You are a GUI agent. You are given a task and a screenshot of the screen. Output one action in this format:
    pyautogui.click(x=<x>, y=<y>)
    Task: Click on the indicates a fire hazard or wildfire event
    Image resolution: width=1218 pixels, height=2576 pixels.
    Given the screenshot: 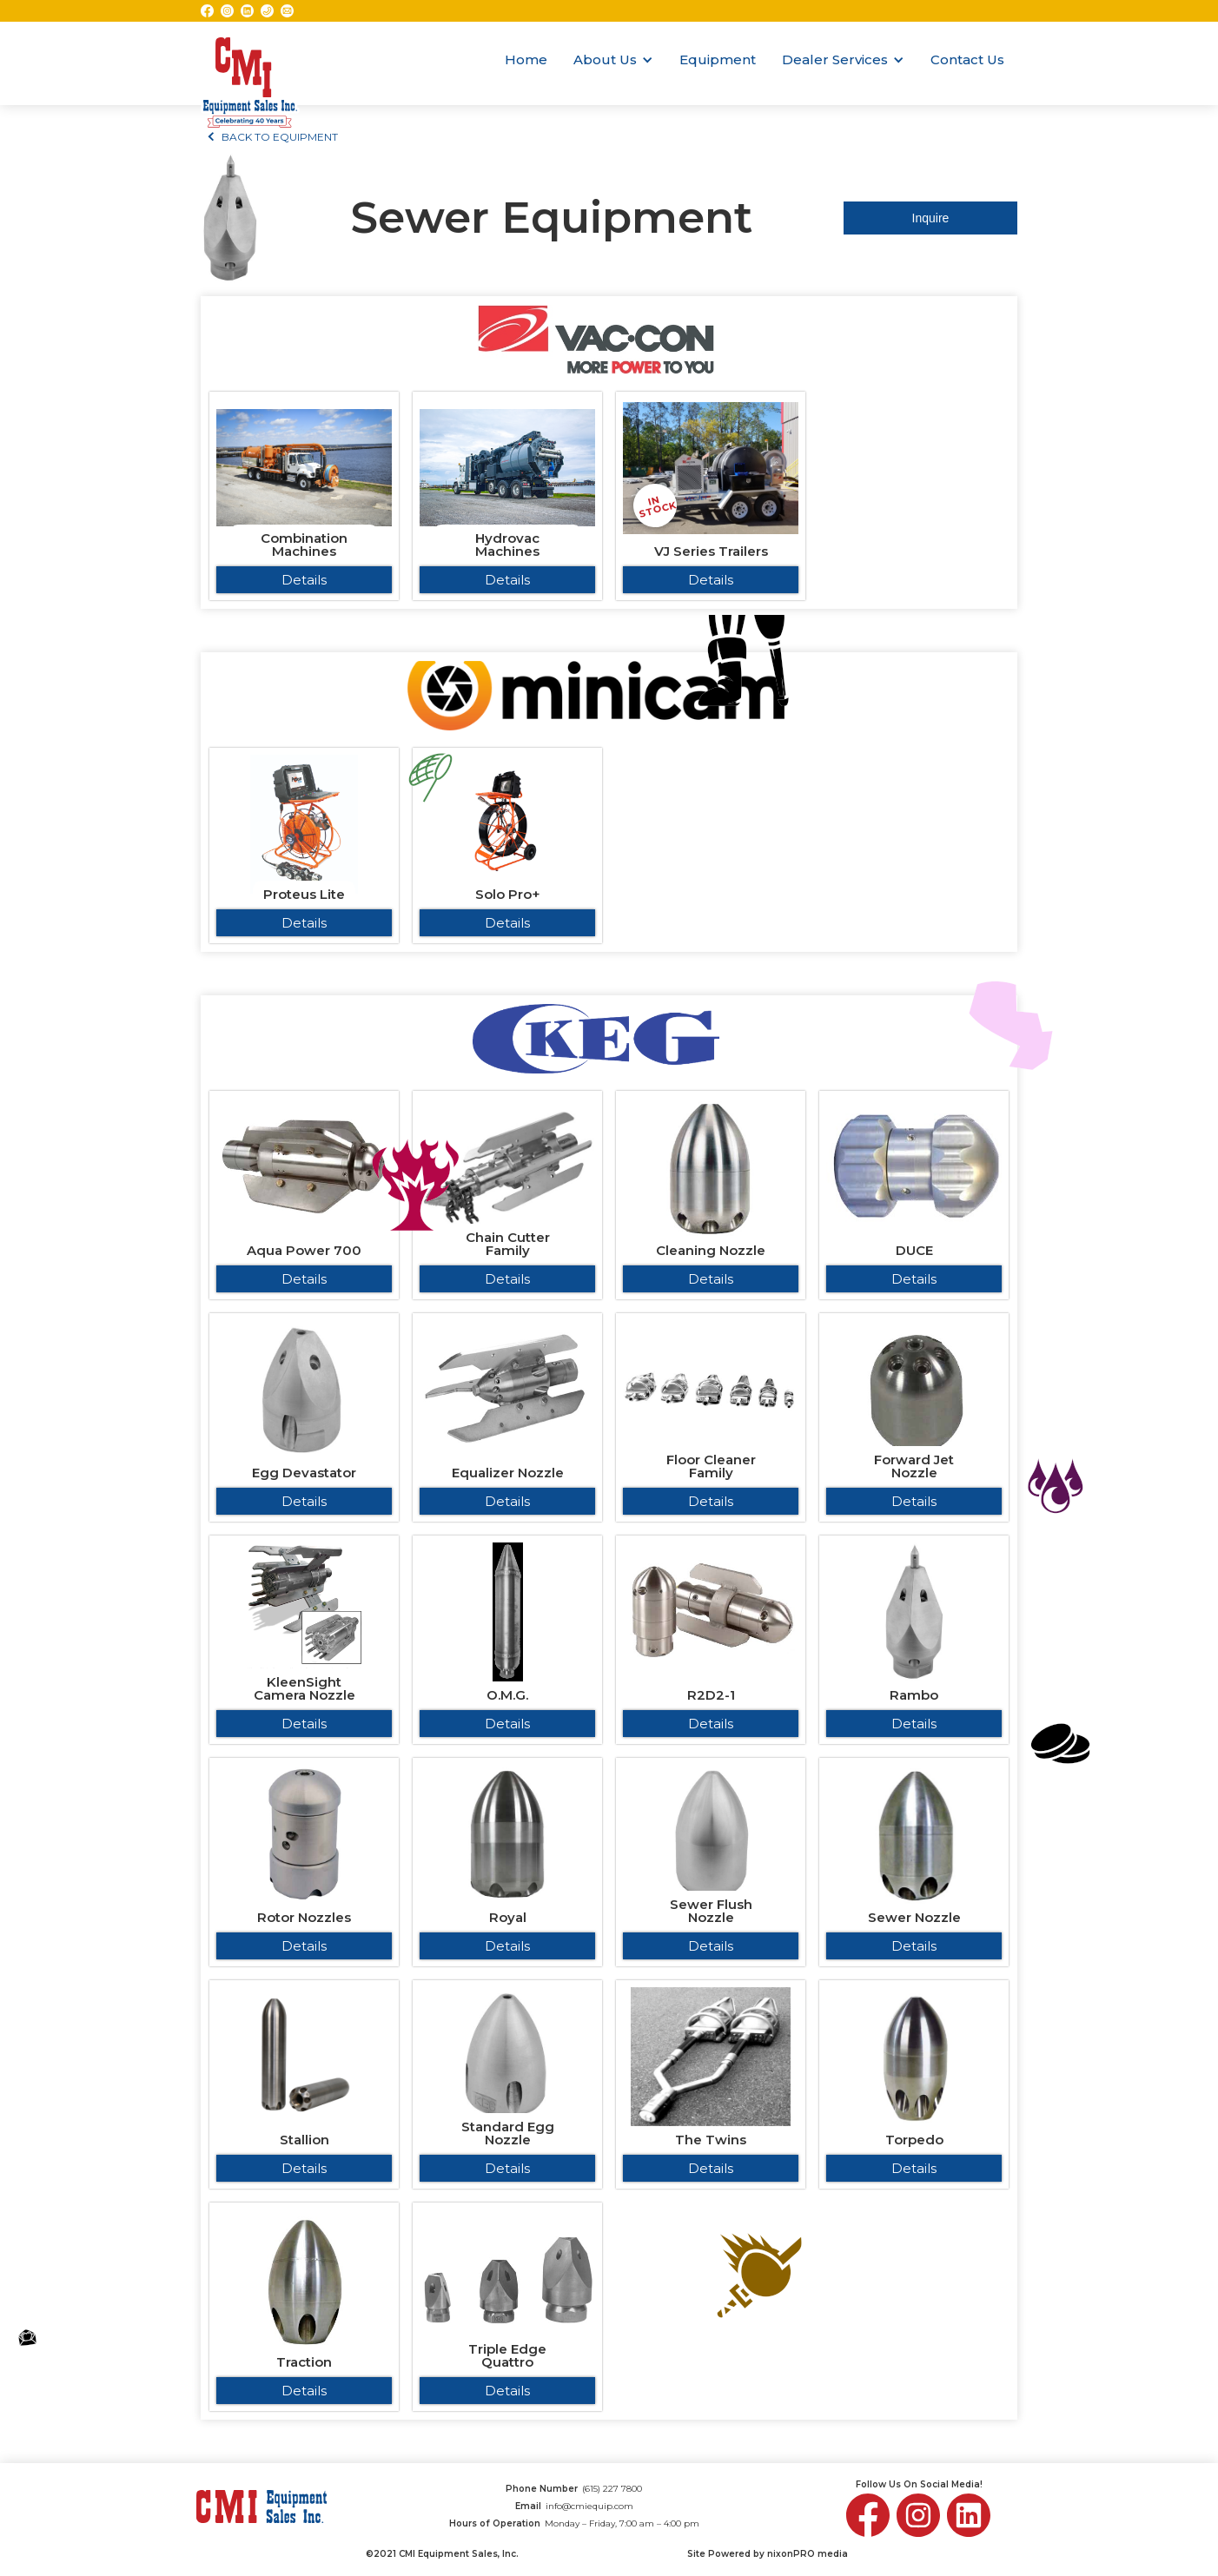 What is the action you would take?
    pyautogui.click(x=416, y=1185)
    